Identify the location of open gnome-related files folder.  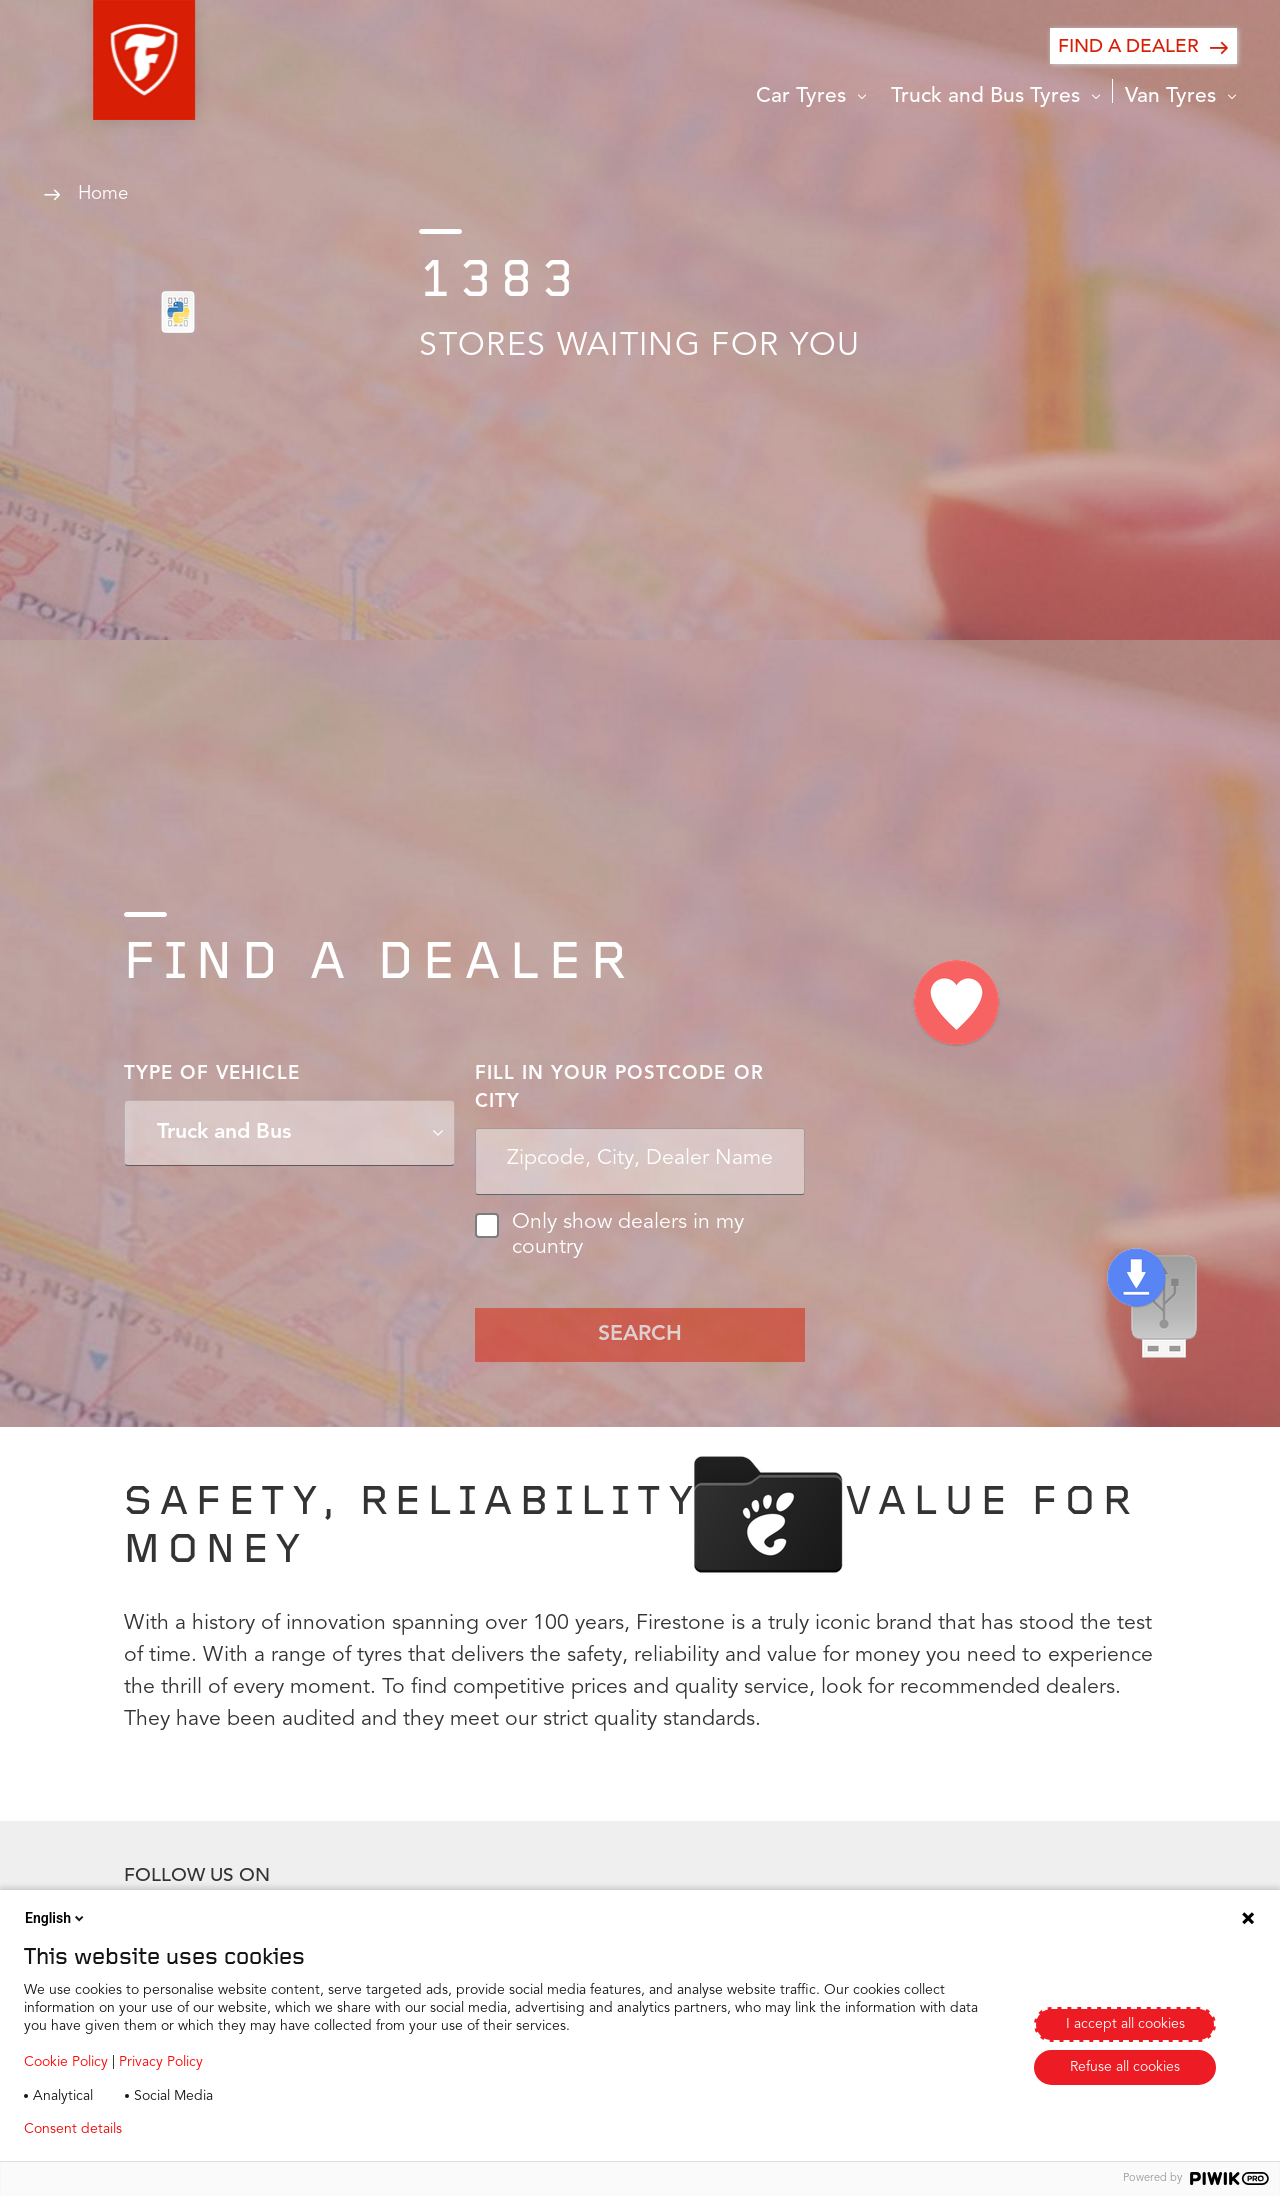
(767, 1518).